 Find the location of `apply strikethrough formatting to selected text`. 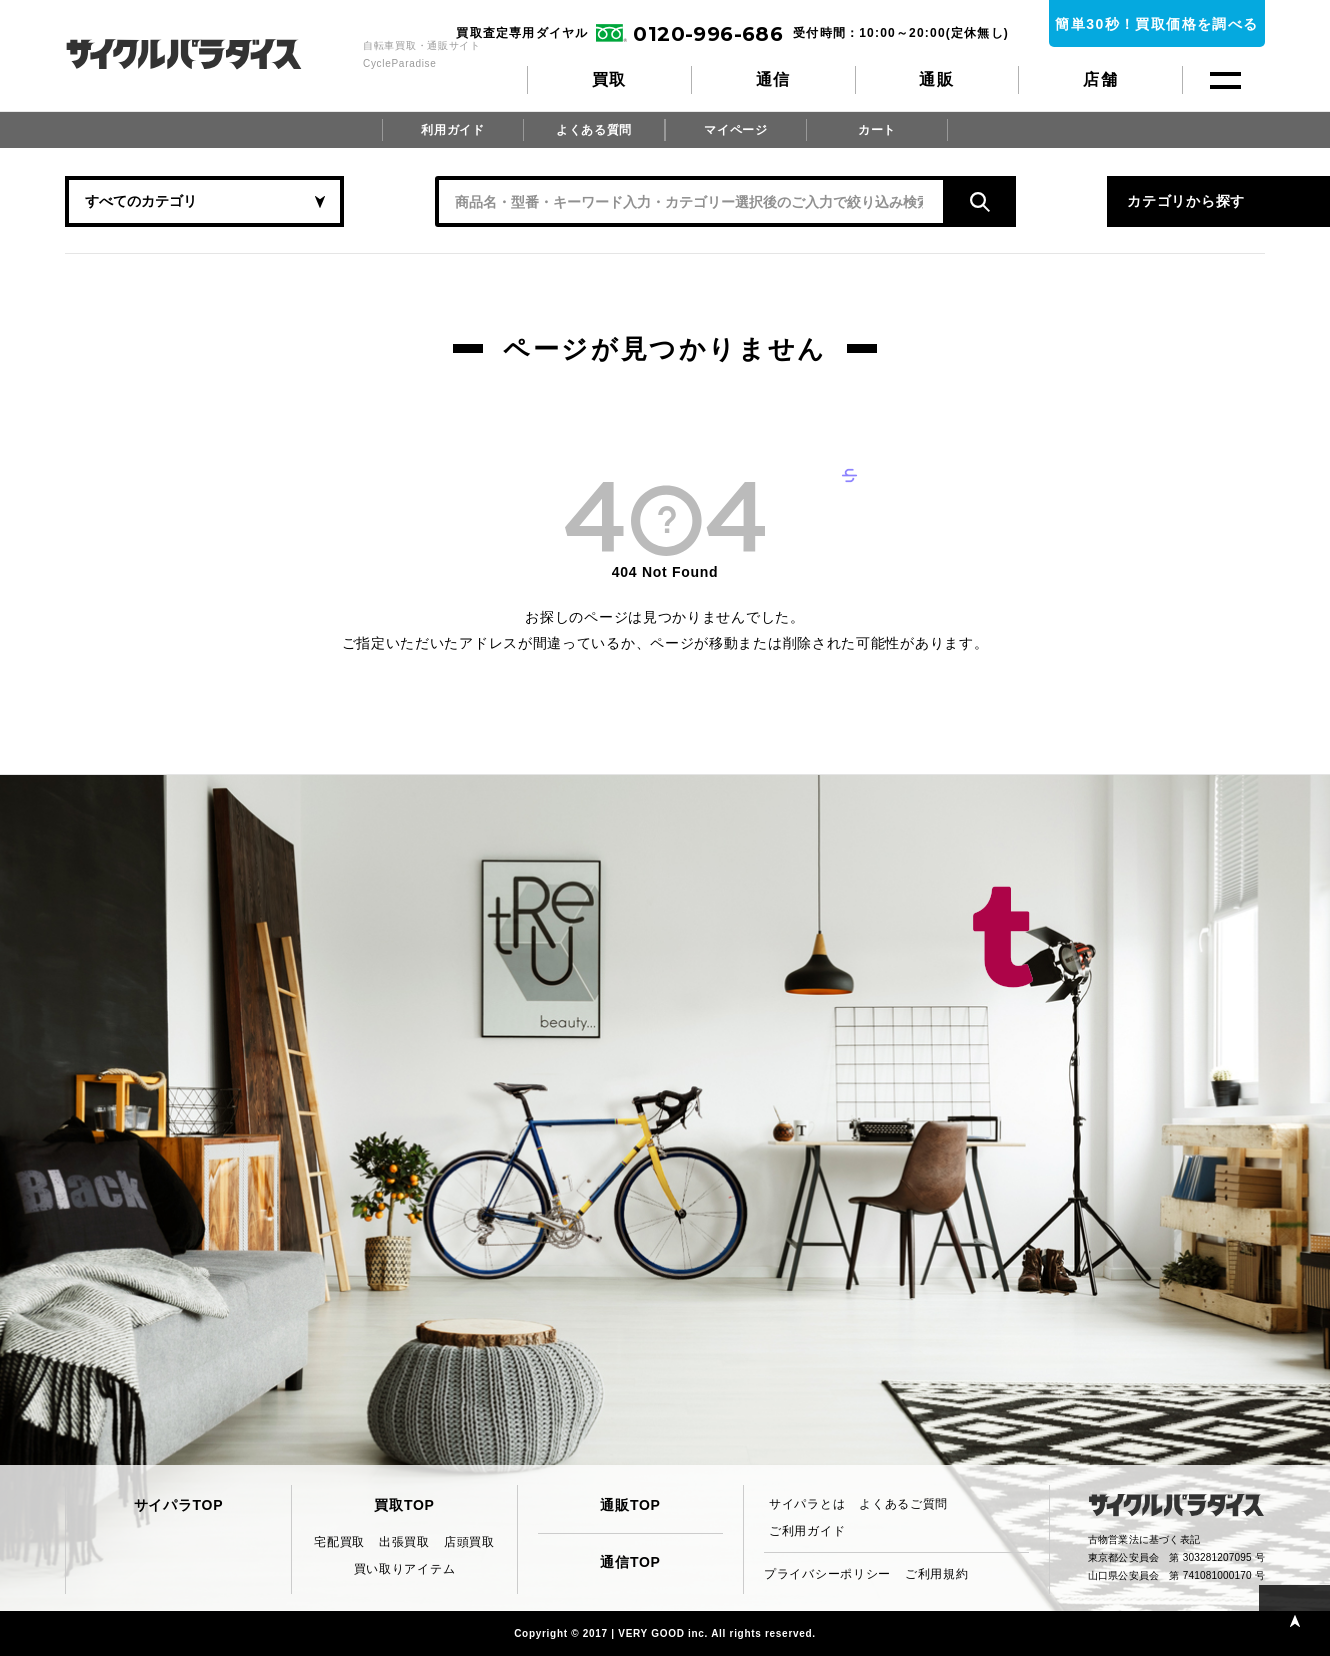

apply strikethrough formatting to selected text is located at coordinates (849, 475).